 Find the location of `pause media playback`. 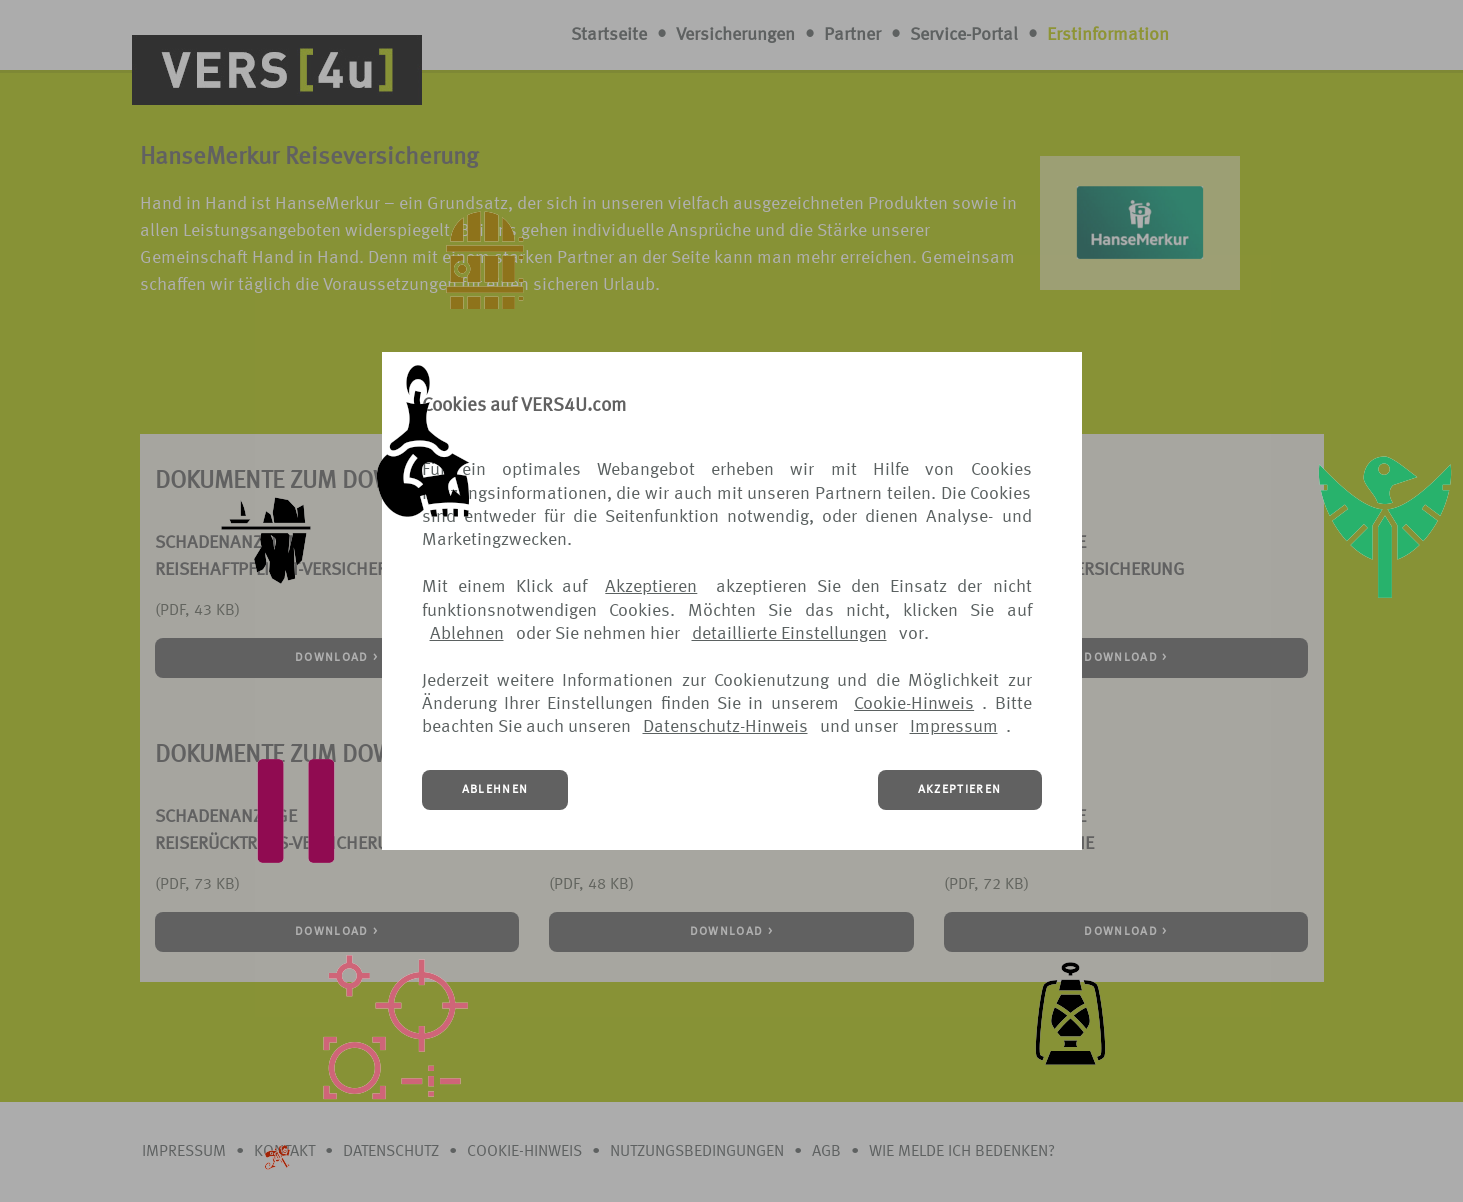

pause media playback is located at coordinates (296, 811).